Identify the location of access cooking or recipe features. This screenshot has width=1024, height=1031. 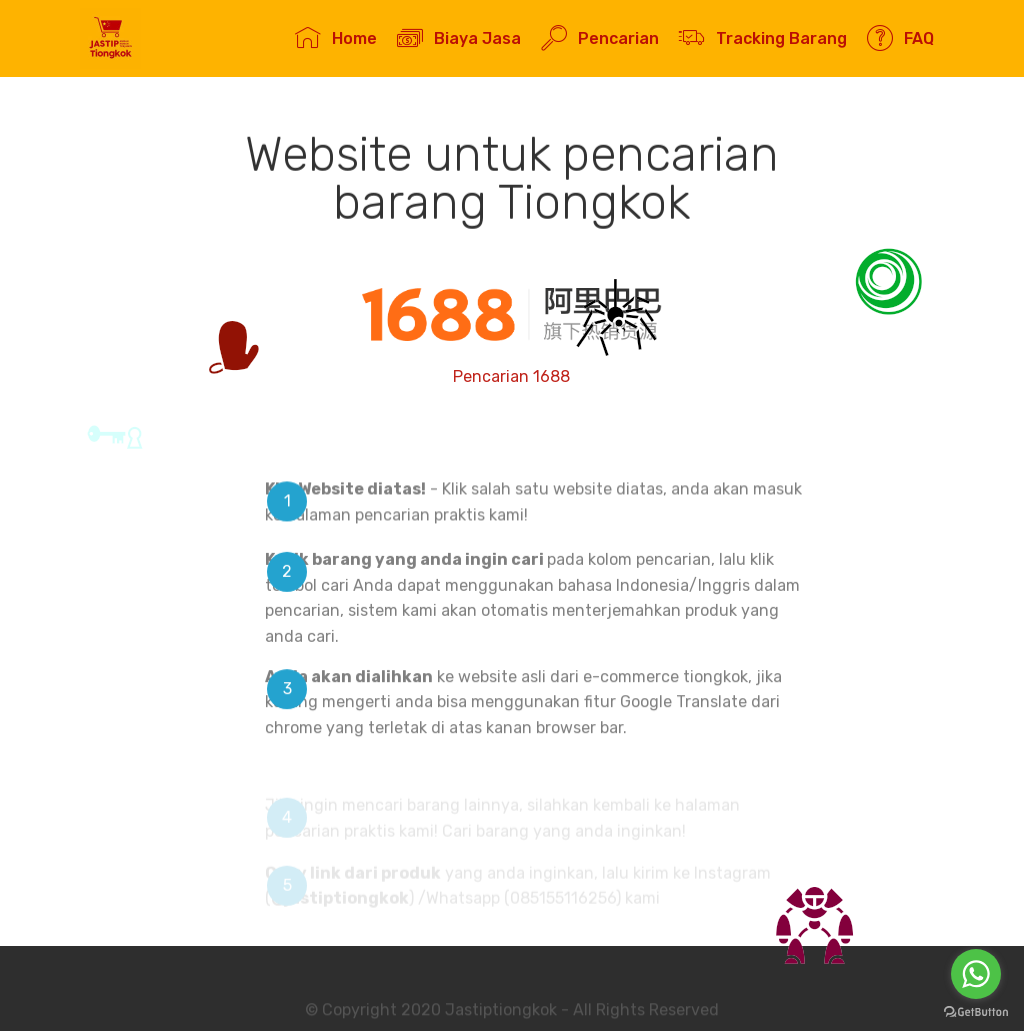
(235, 347).